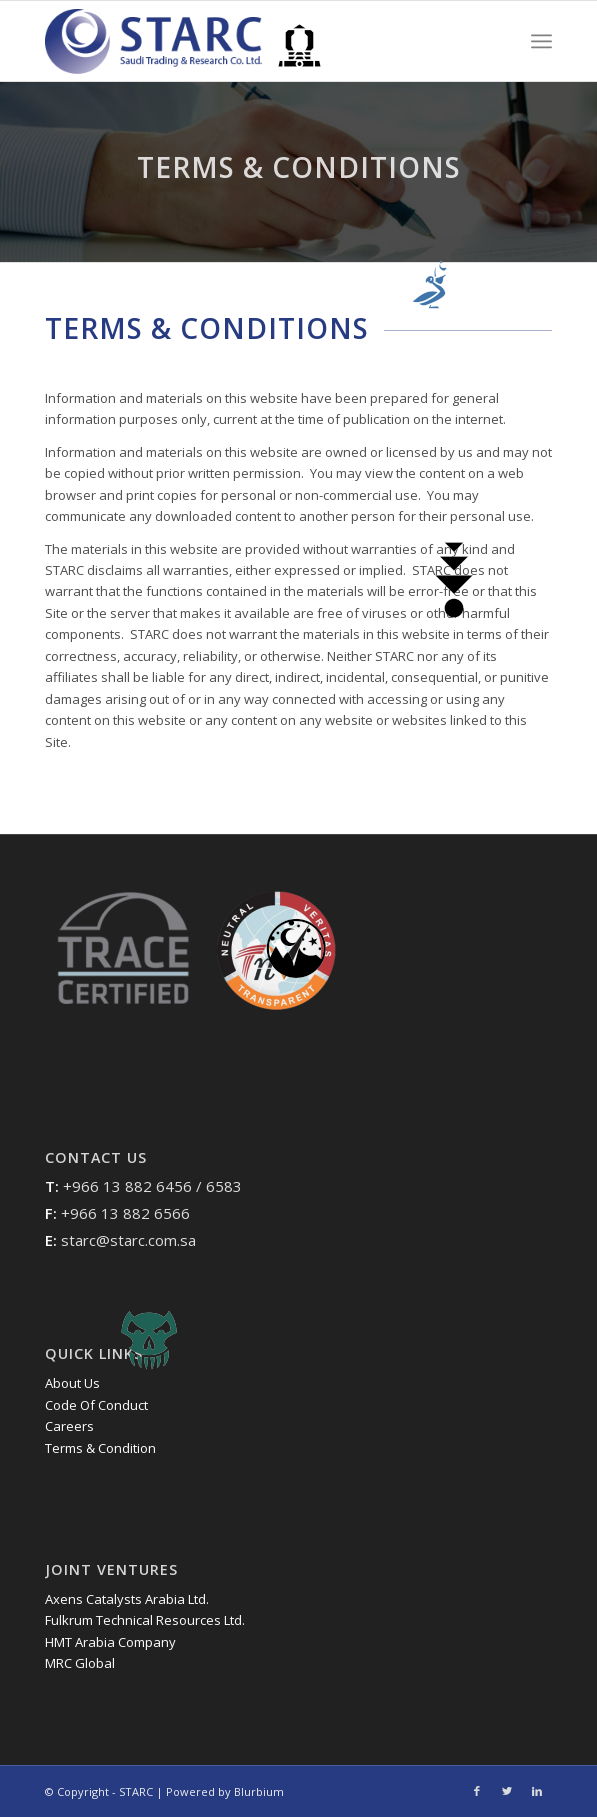  I want to click on indicates a monster or enemy character, so click(148, 1338).